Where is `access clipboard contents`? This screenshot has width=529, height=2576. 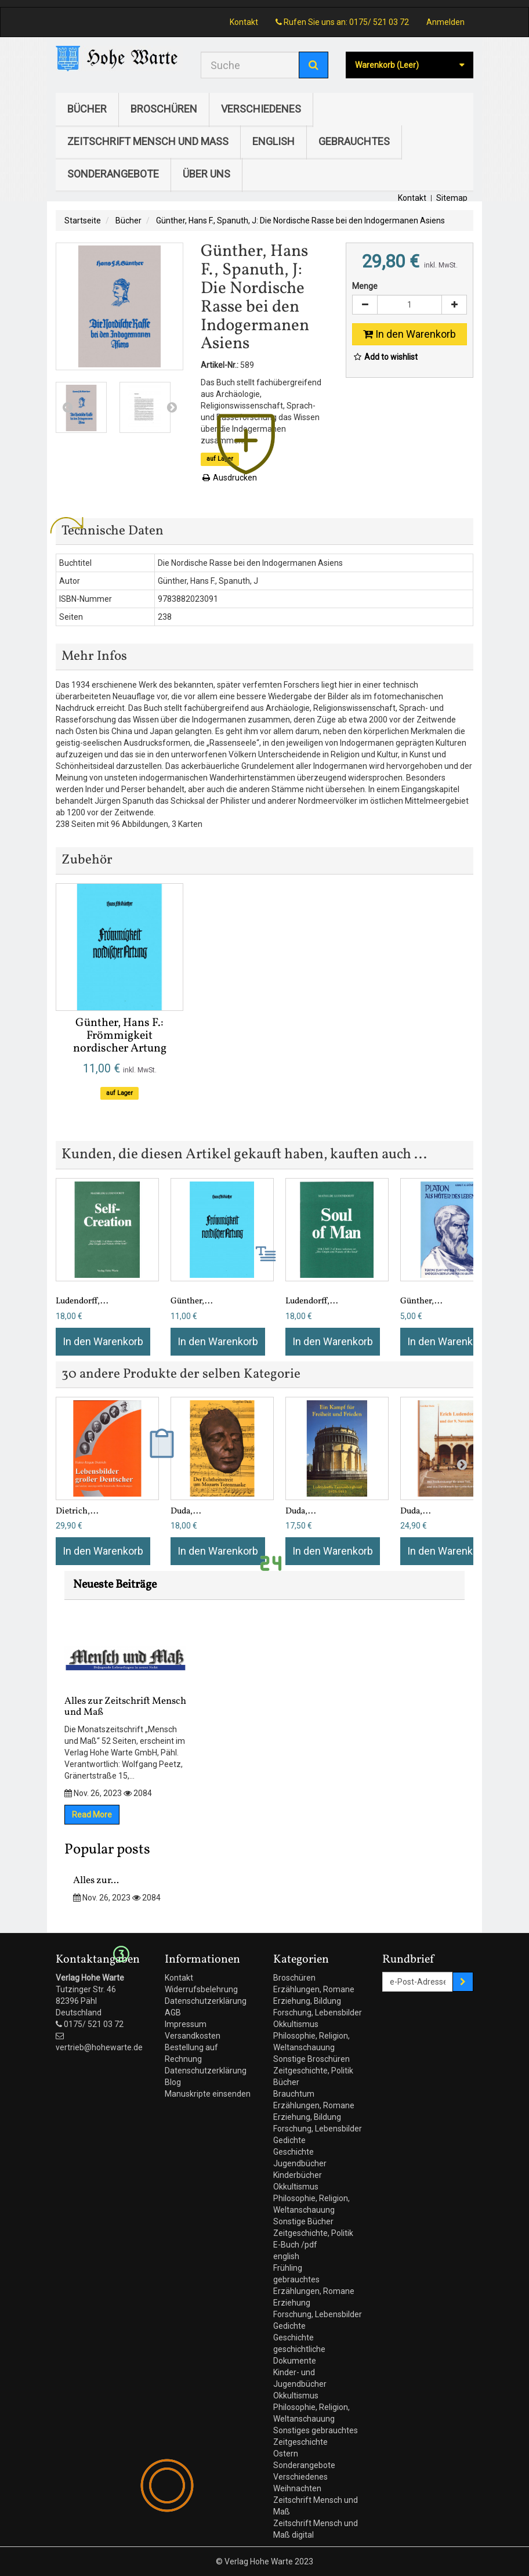 access clipboard contents is located at coordinates (162, 1444).